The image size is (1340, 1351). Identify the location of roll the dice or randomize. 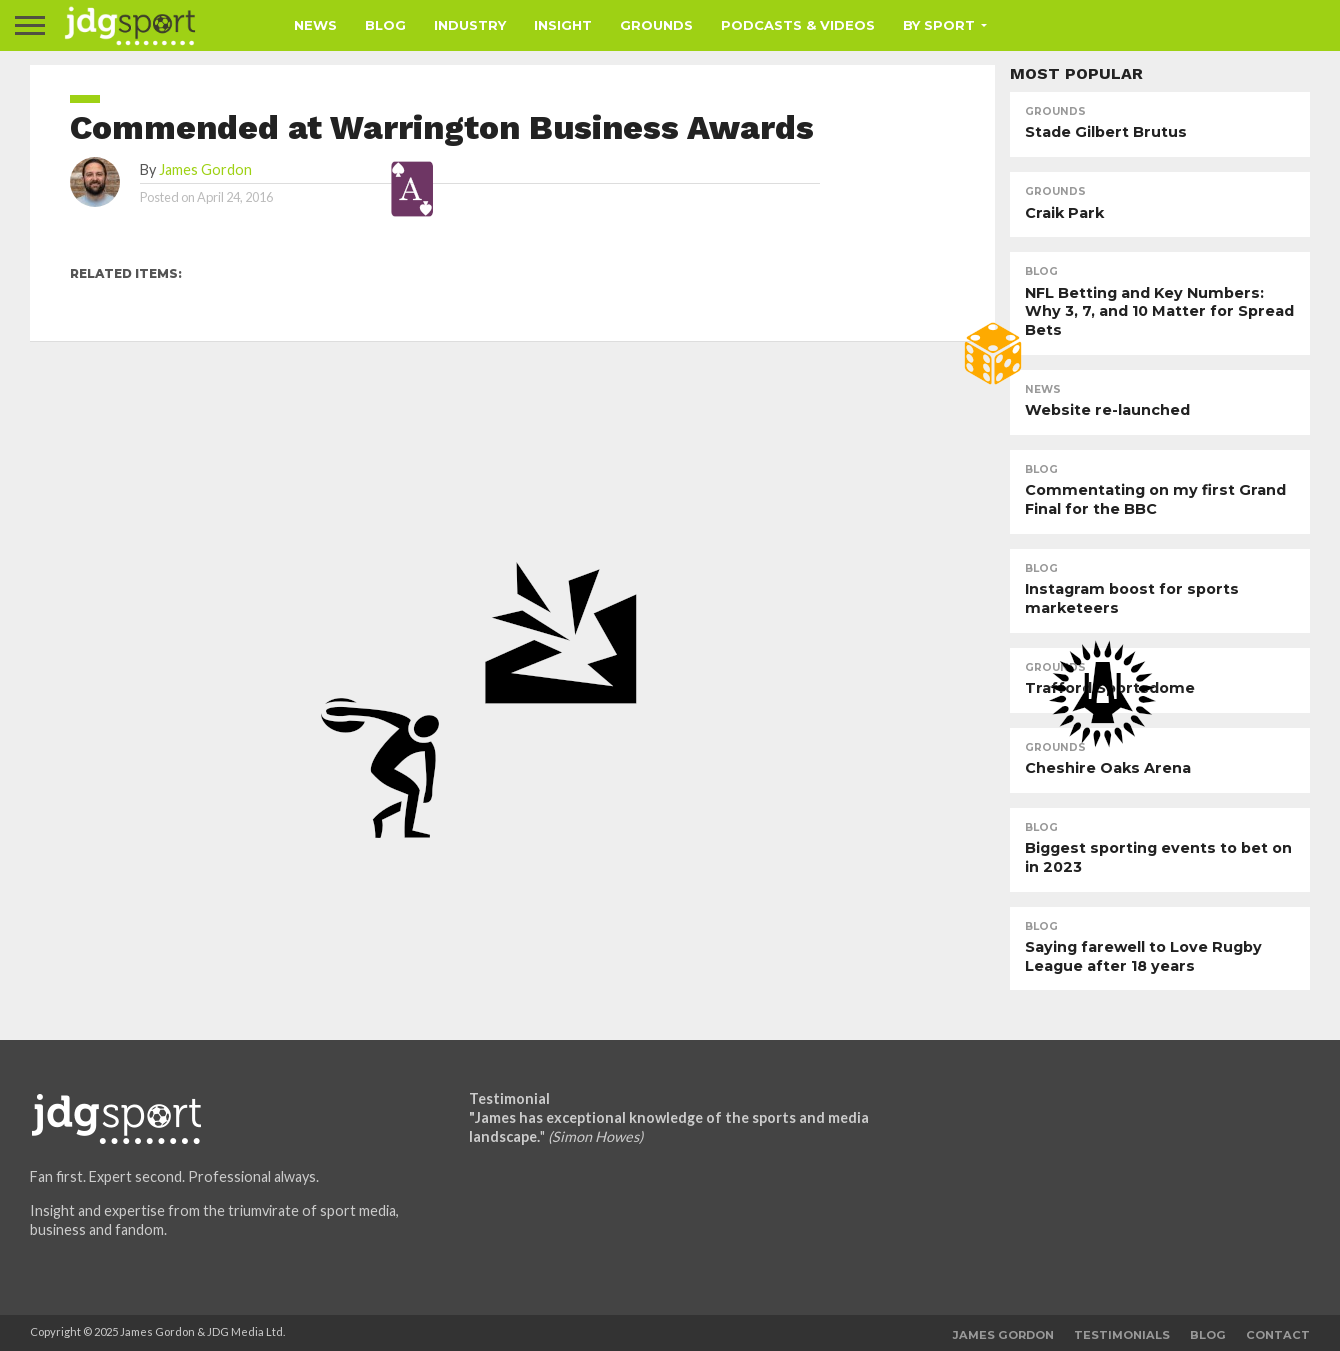
(993, 354).